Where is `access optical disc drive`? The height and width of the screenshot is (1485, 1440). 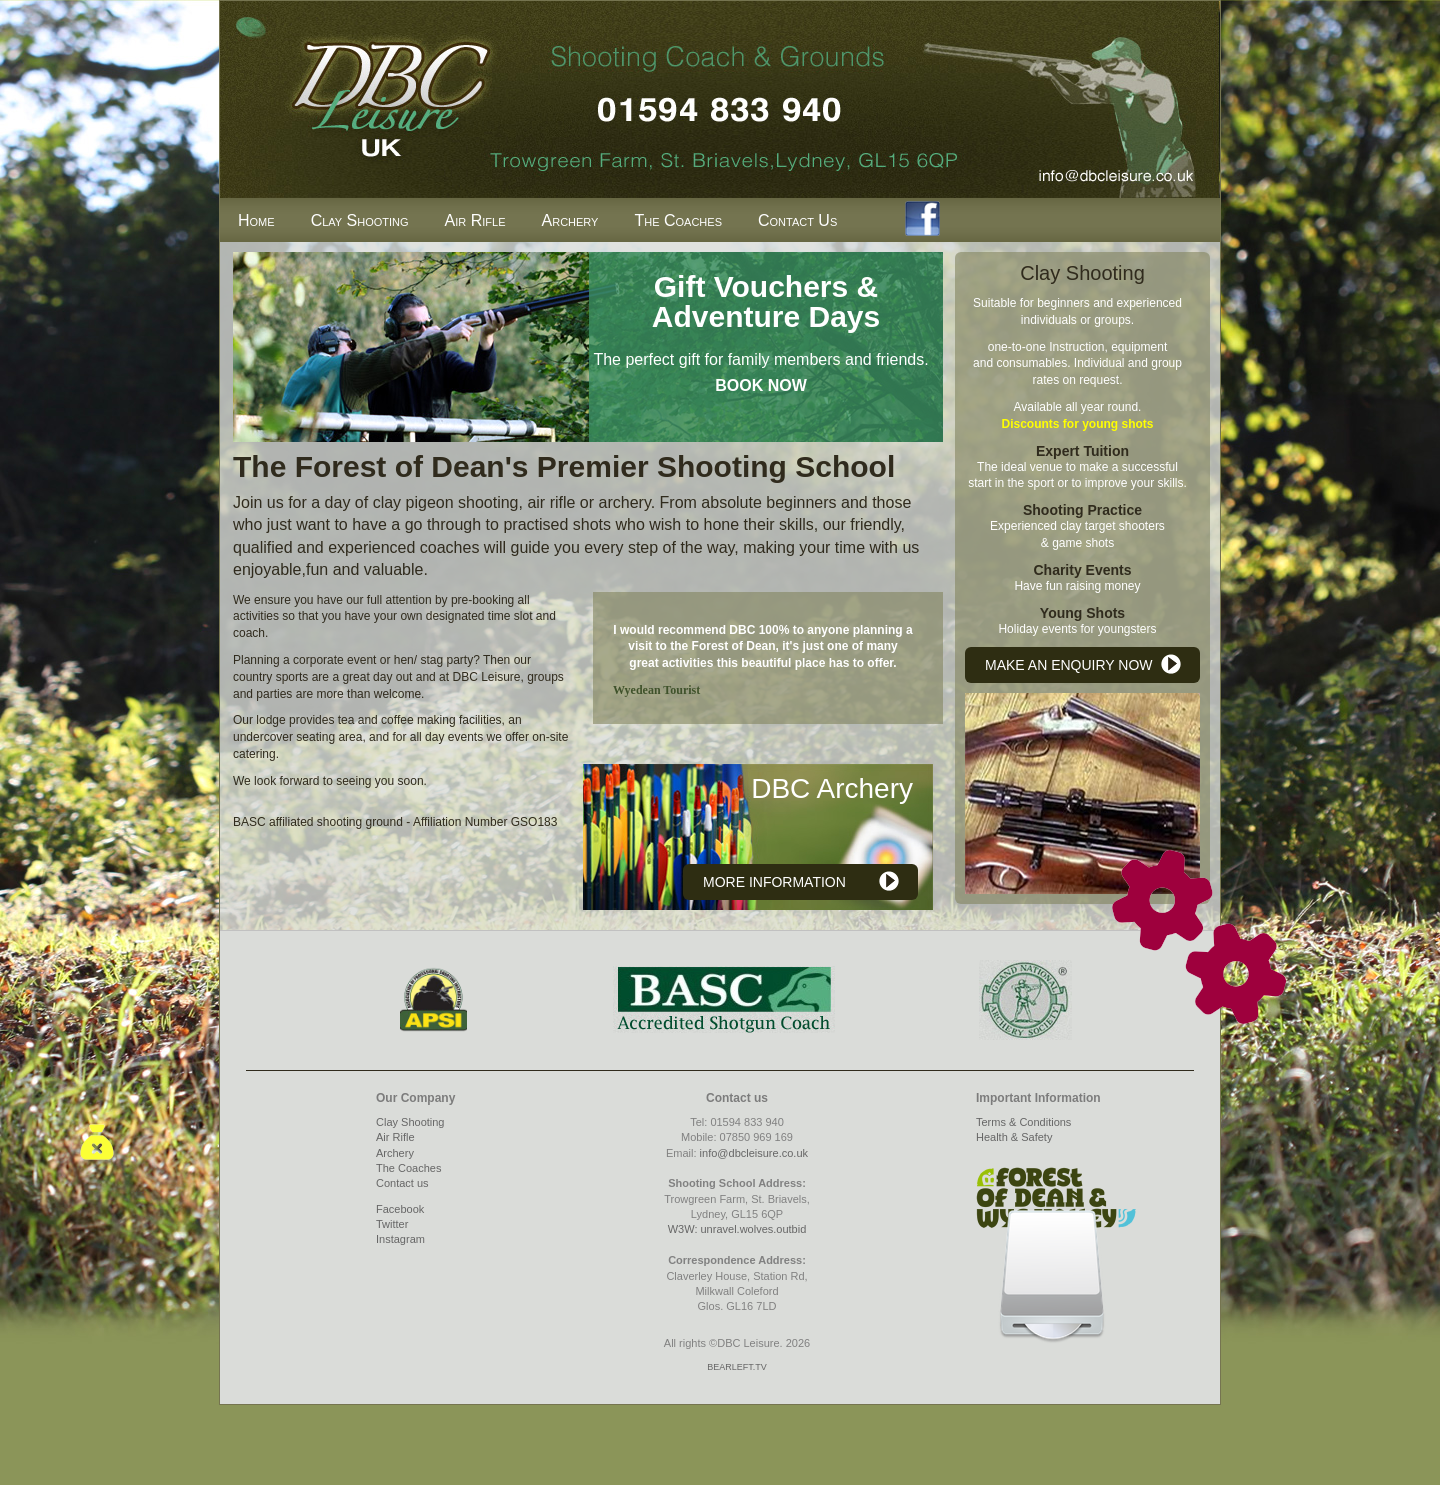
access optical disc drive is located at coordinates (1048, 1276).